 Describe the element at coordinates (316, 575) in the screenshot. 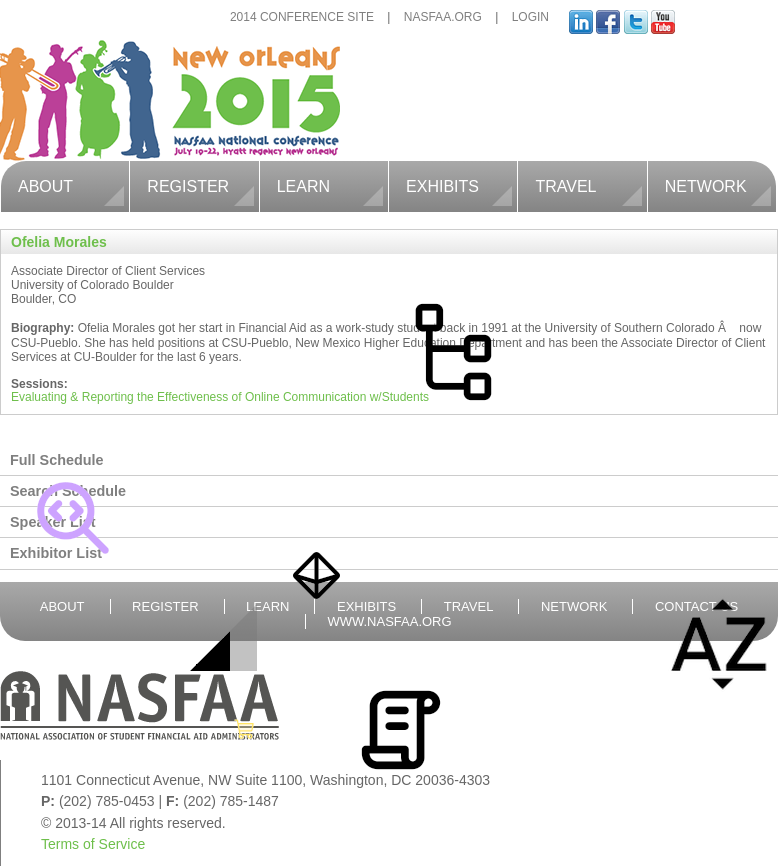

I see `represents 3D geometry or modeling tools` at that location.